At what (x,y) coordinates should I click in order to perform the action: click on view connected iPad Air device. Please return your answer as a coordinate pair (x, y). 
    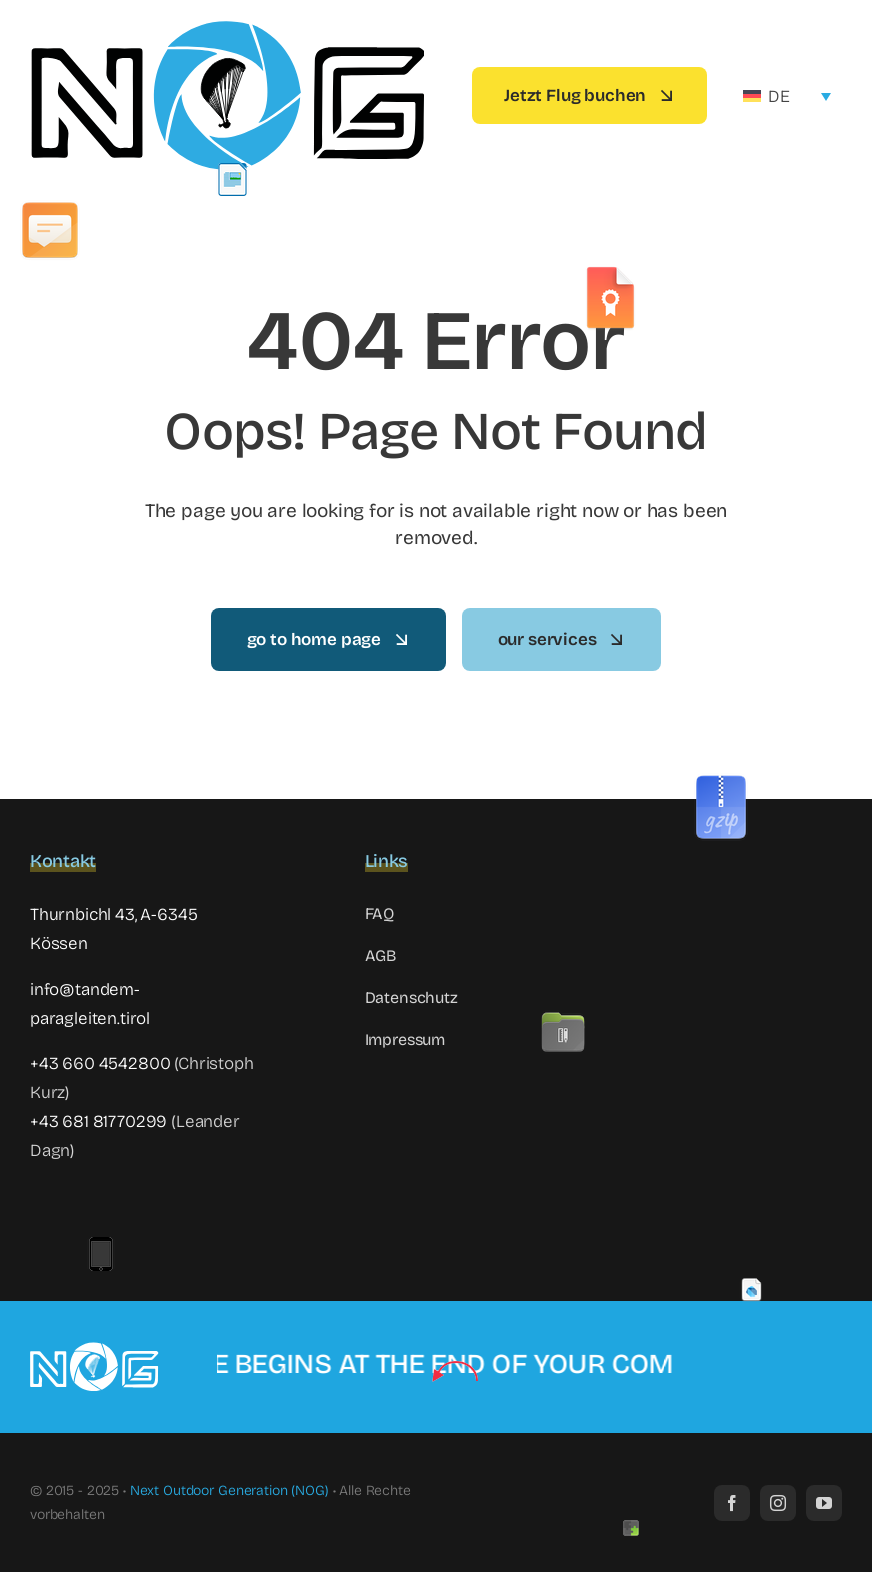
    Looking at the image, I should click on (101, 1254).